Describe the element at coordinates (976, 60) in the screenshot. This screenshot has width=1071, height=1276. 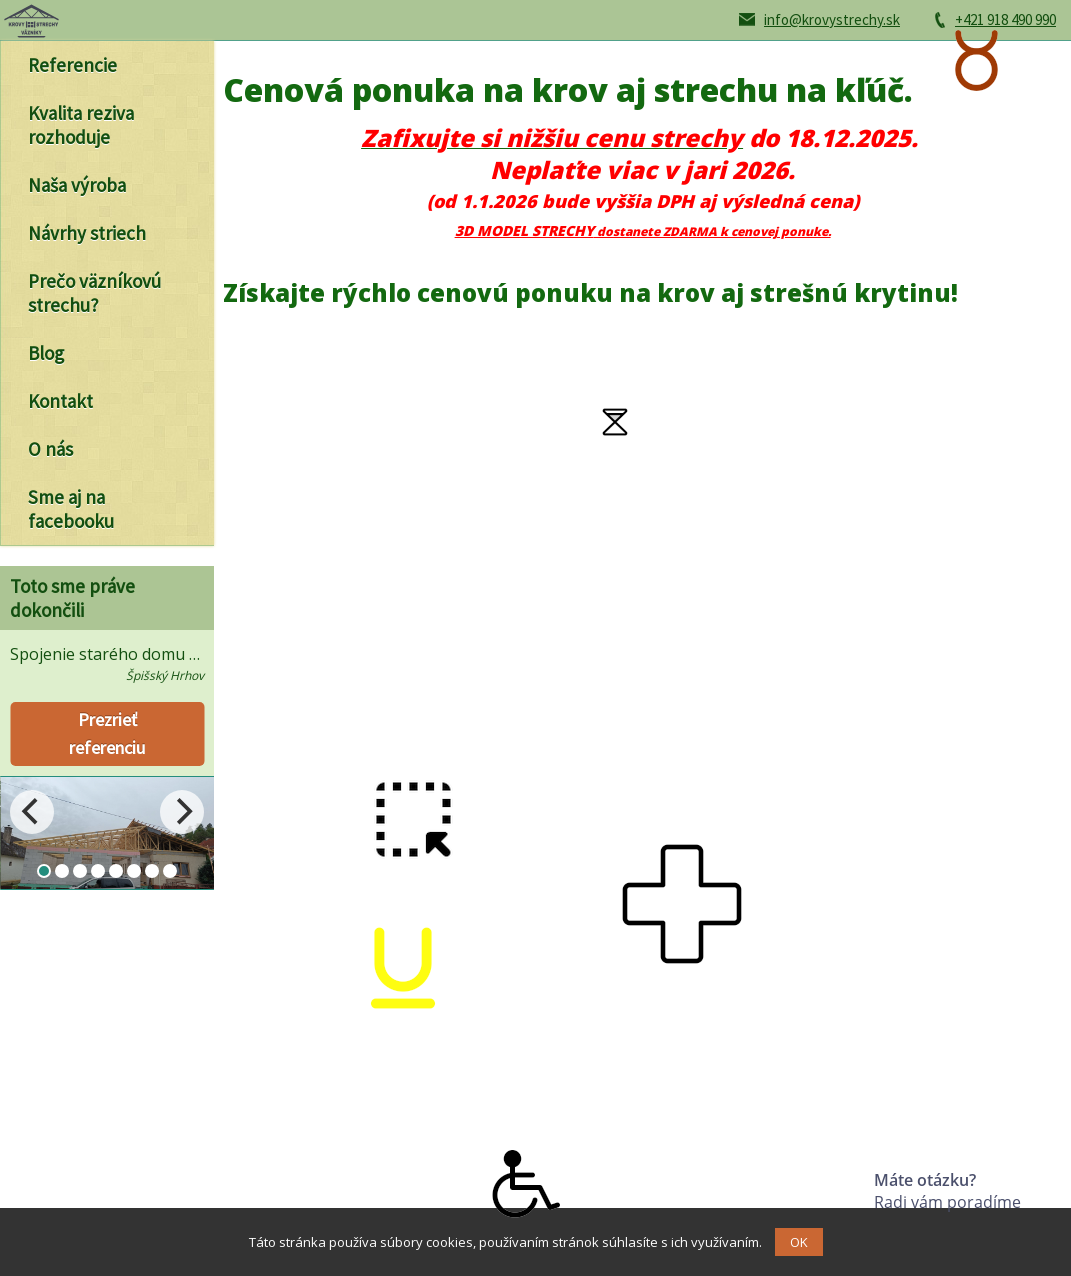
I see `indicates taurus zodiac sign` at that location.